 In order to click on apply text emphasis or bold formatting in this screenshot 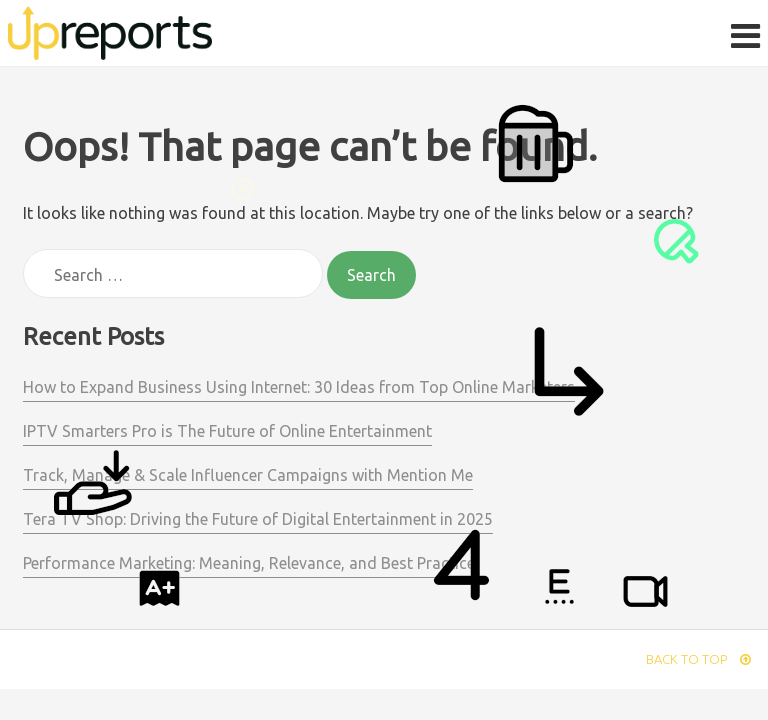, I will do `click(559, 585)`.